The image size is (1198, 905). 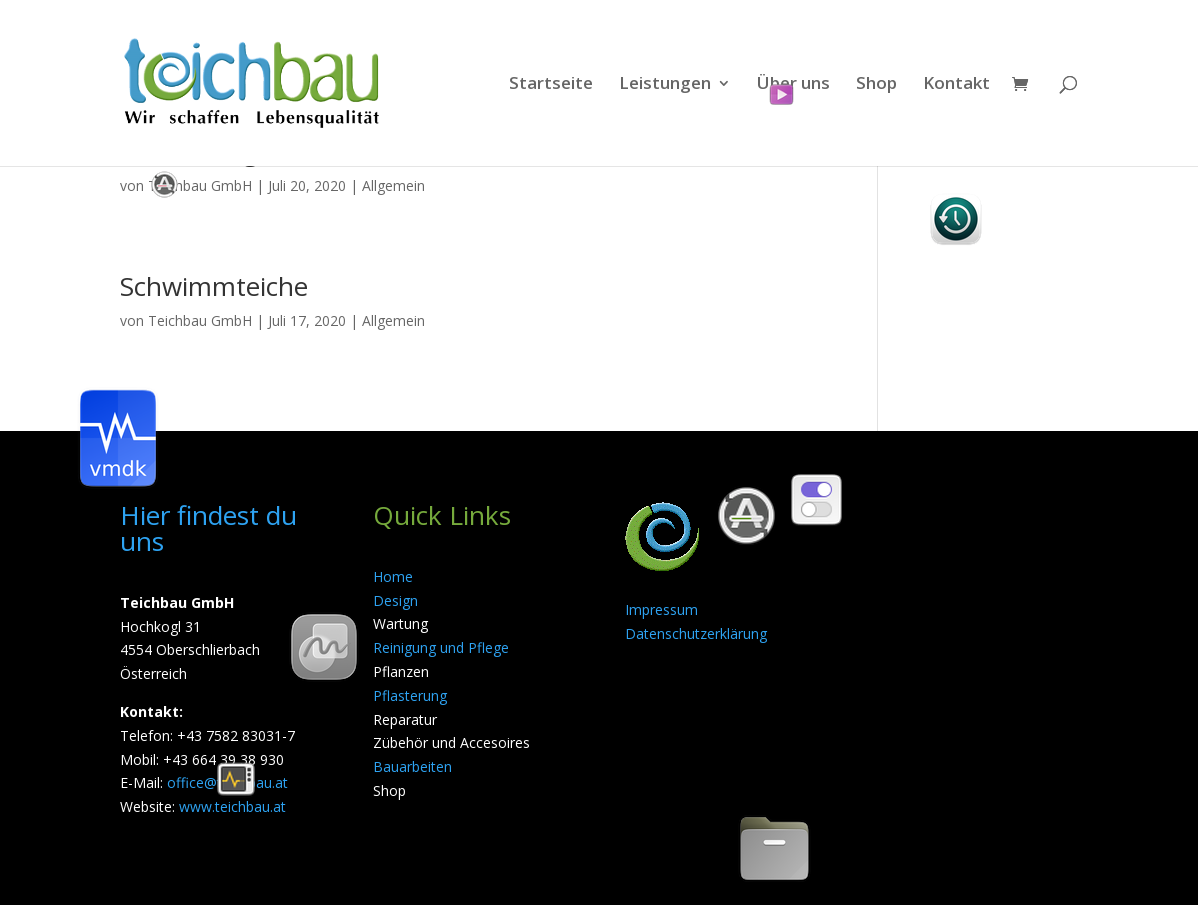 I want to click on open the file manager application, so click(x=774, y=848).